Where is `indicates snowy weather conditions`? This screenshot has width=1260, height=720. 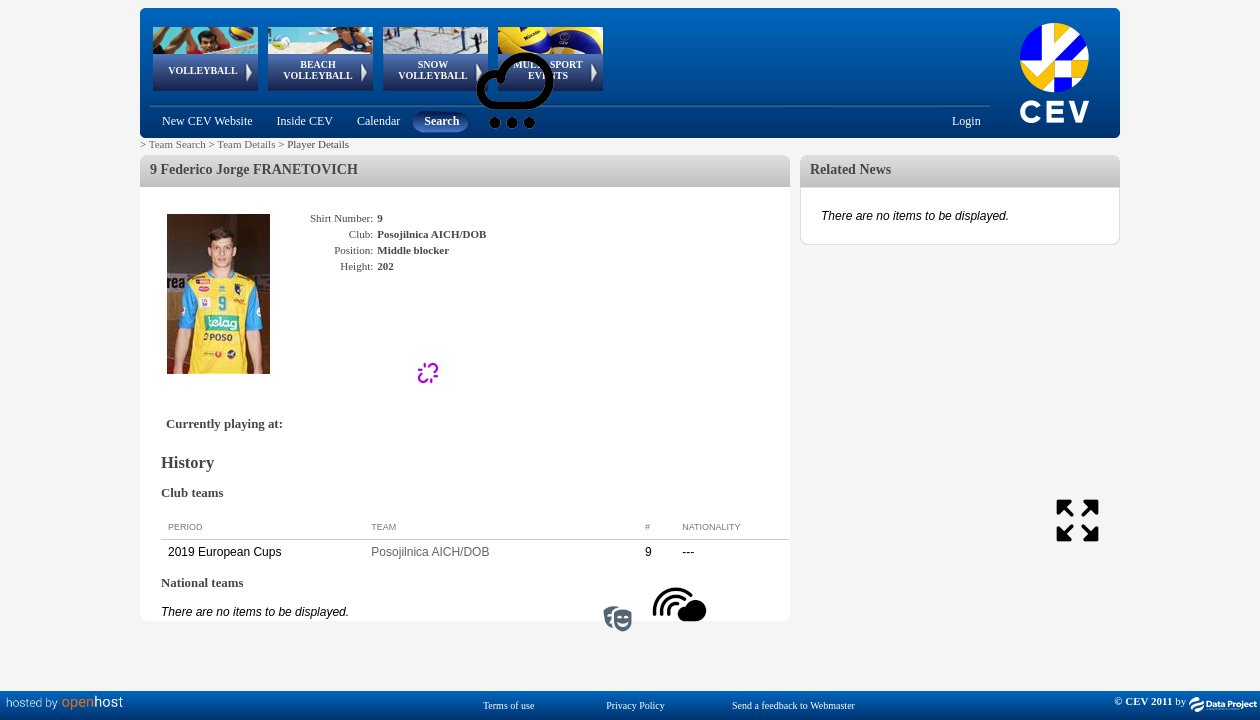
indicates snowy weather conditions is located at coordinates (515, 94).